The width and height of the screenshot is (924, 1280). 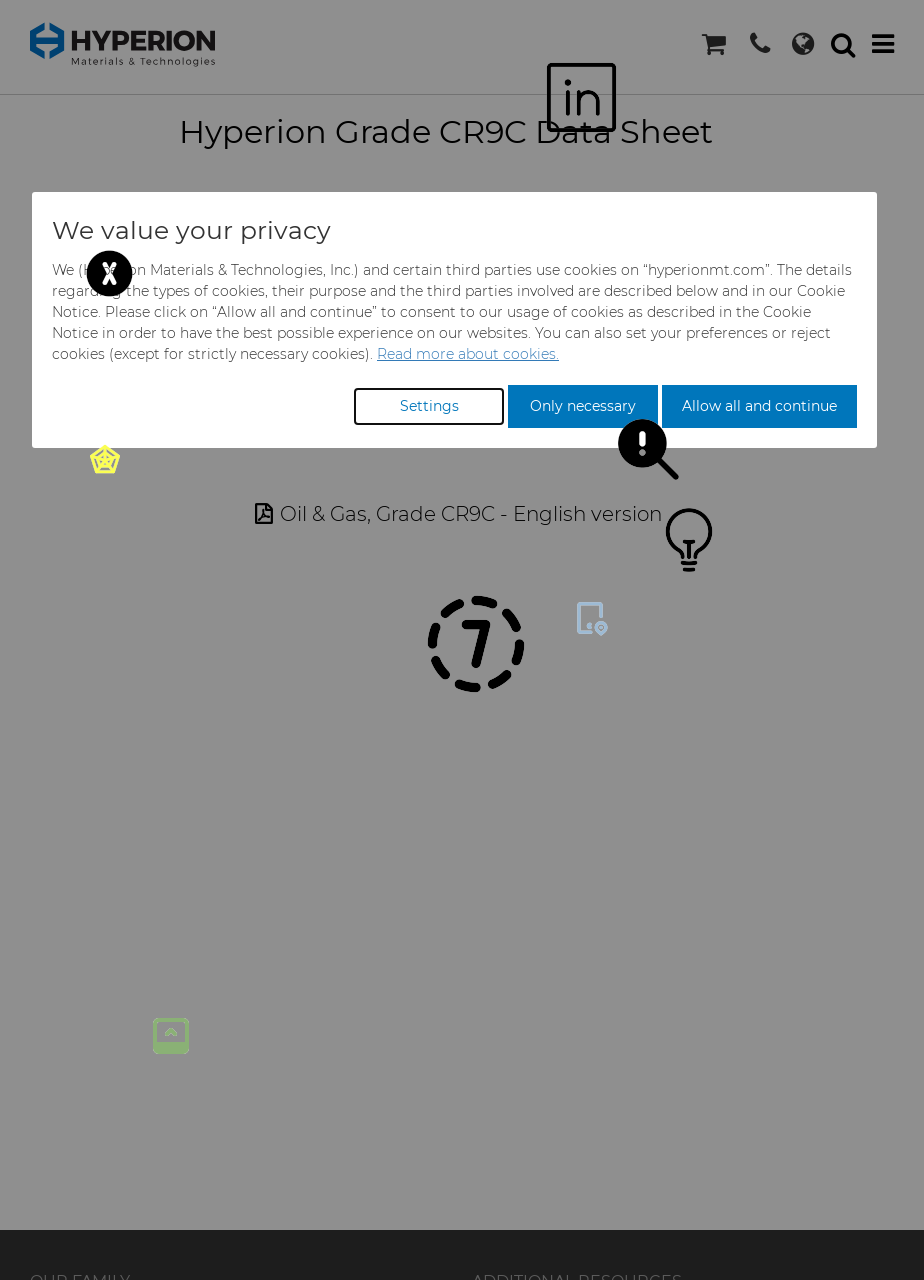 I want to click on open LinkedIn profile or app, so click(x=581, y=97).